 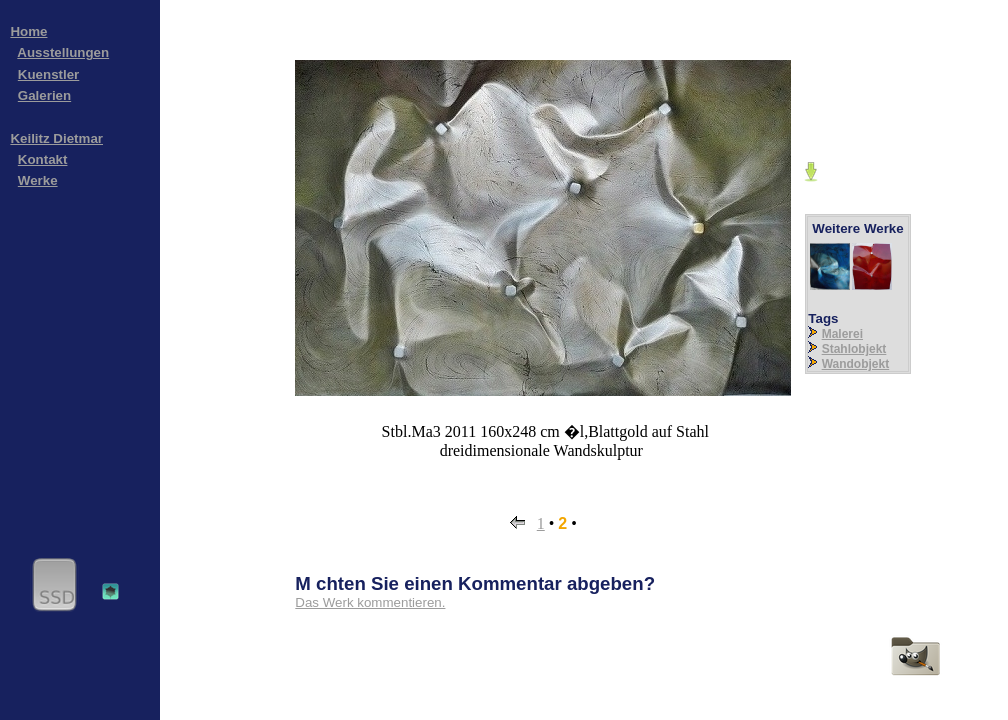 I want to click on save the current document, so click(x=811, y=172).